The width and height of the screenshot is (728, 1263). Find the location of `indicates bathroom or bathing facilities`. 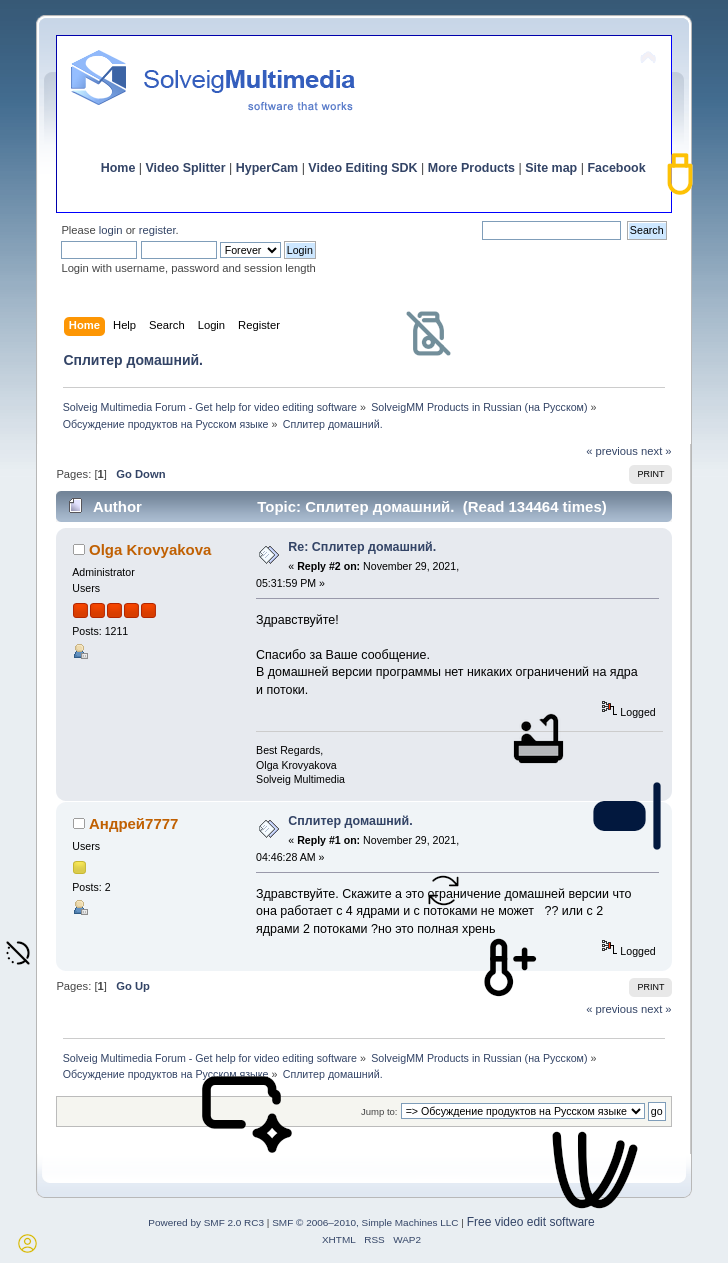

indicates bathroom or bathing facilities is located at coordinates (538, 738).